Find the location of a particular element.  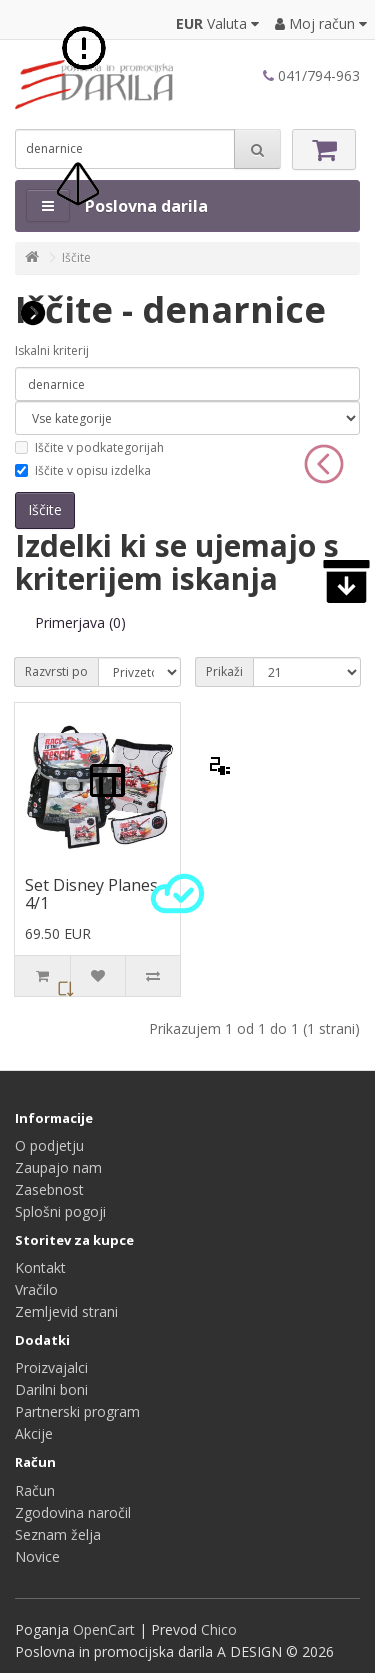

go back to the previous screen is located at coordinates (324, 464).